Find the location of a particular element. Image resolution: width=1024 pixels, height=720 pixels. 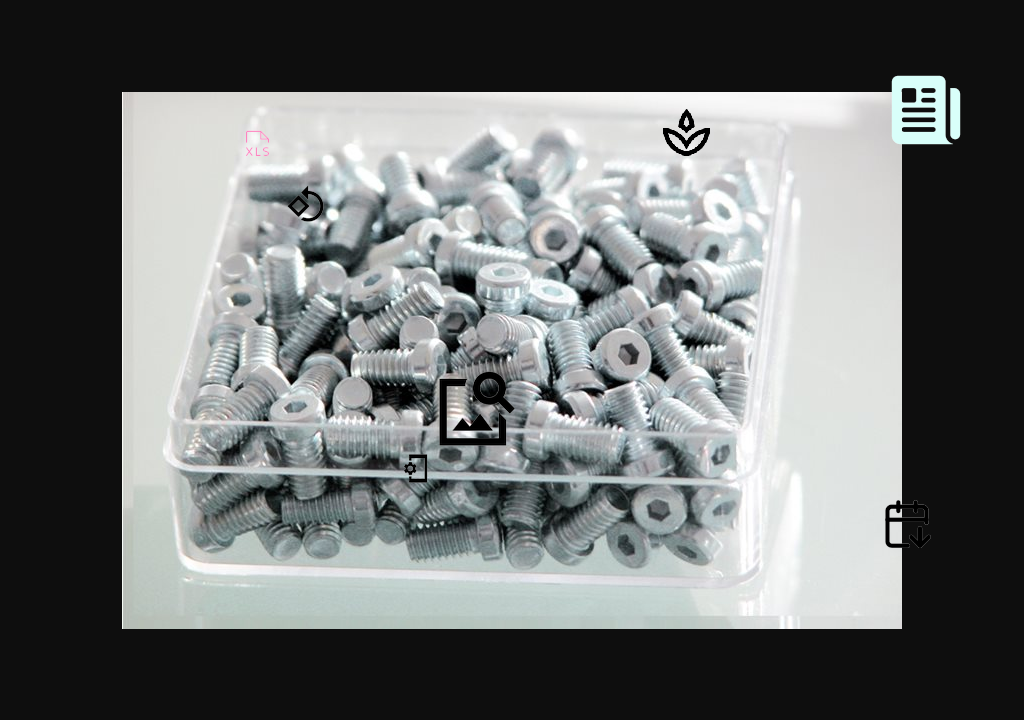

configure device pairing settings is located at coordinates (415, 468).